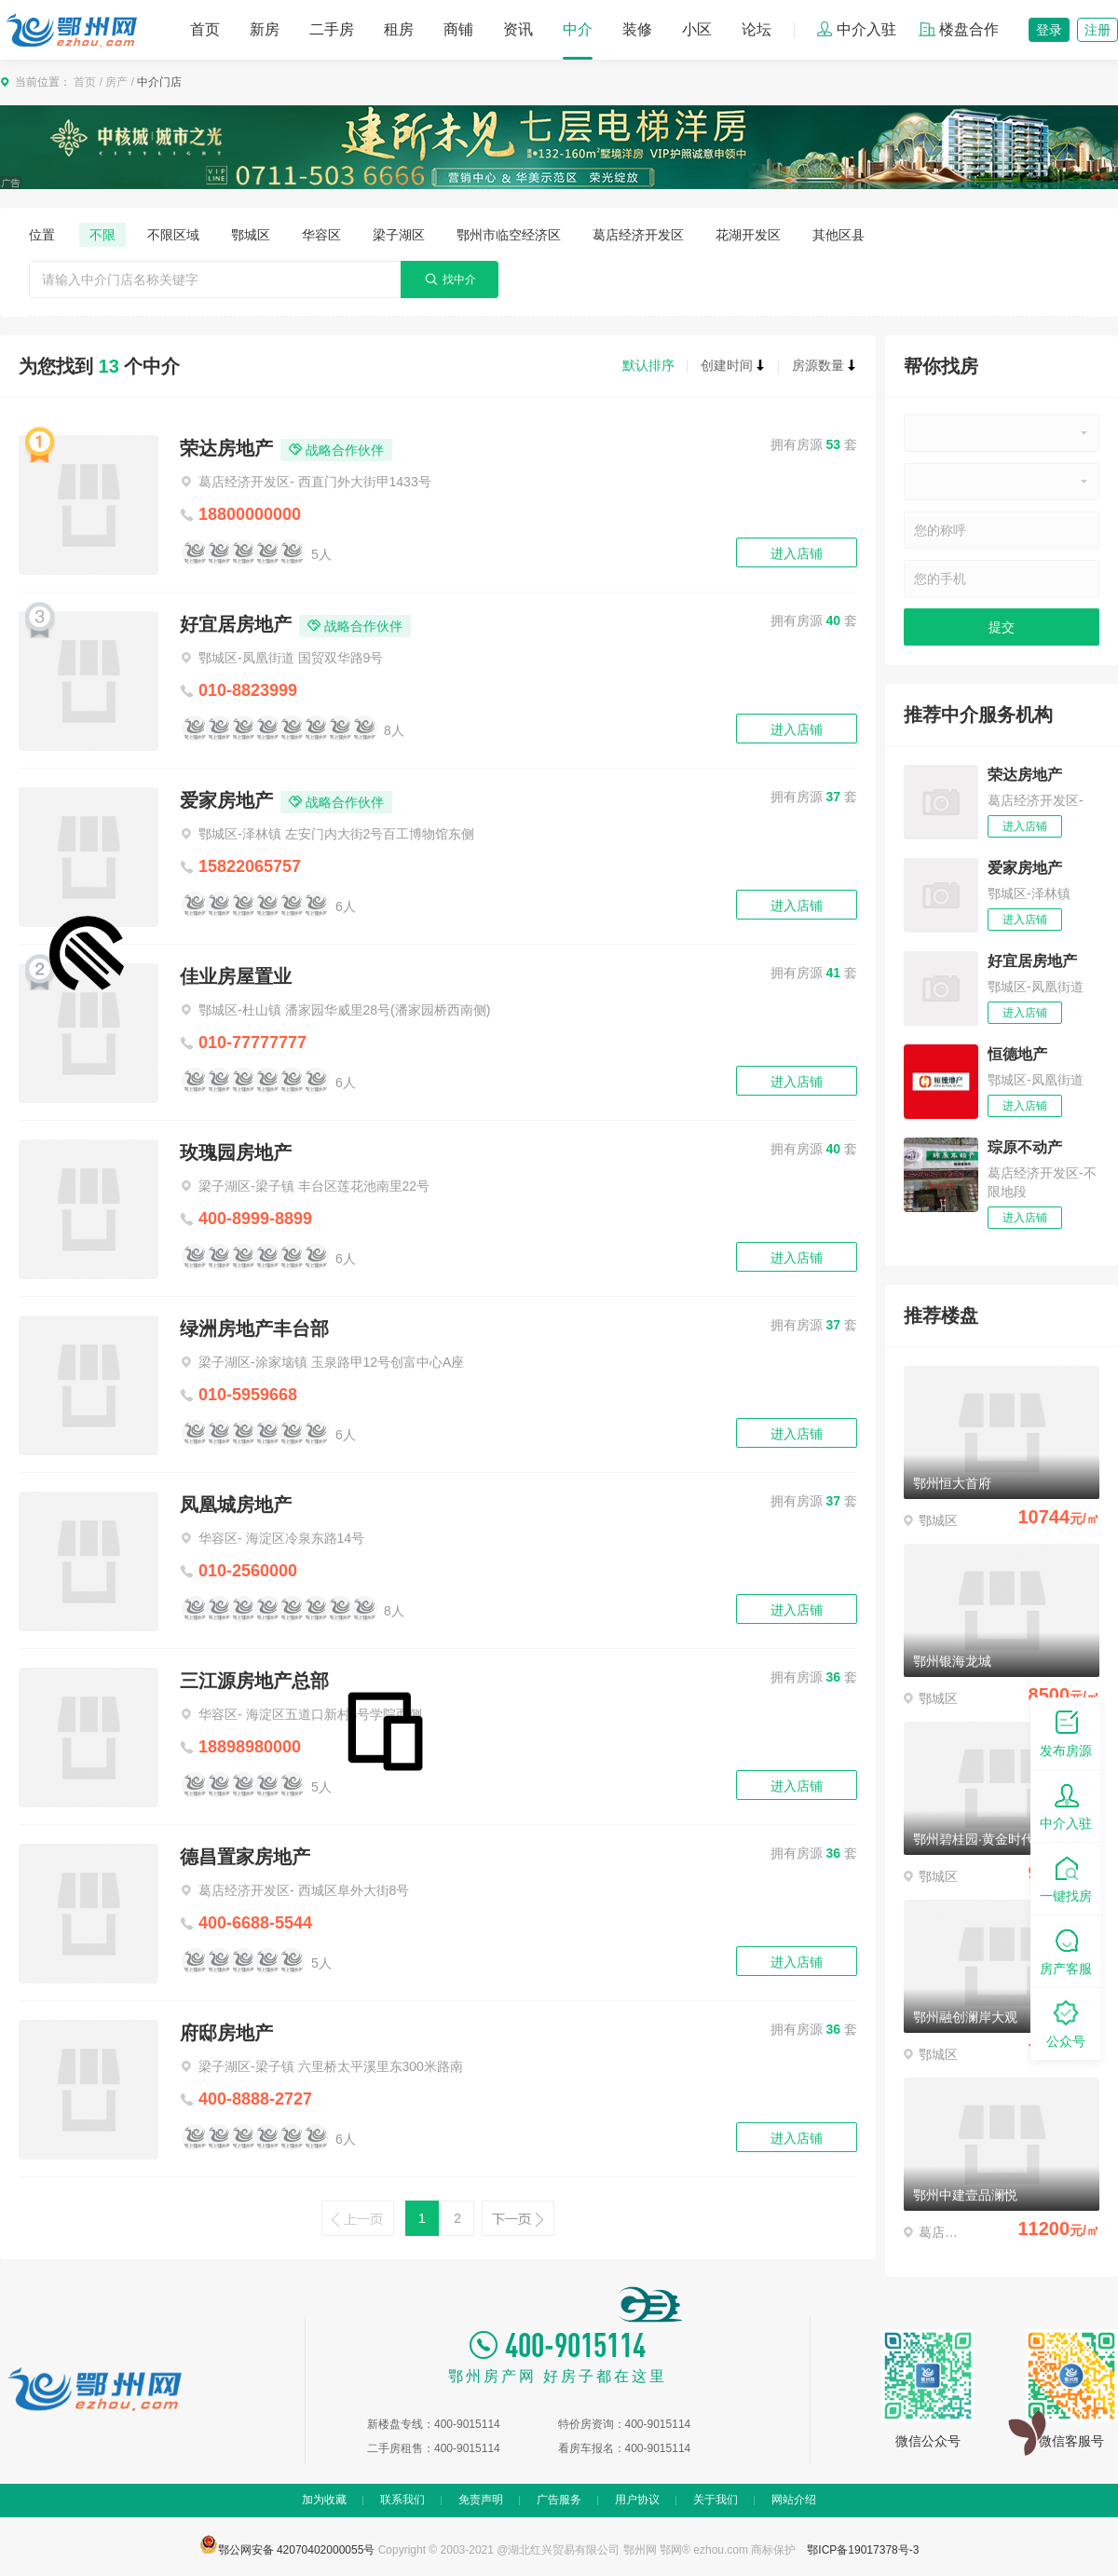 The height and width of the screenshot is (2576, 1118). What do you see at coordinates (87, 953) in the screenshot?
I see `autocannon HTTP benchmarking tool logo` at bounding box center [87, 953].